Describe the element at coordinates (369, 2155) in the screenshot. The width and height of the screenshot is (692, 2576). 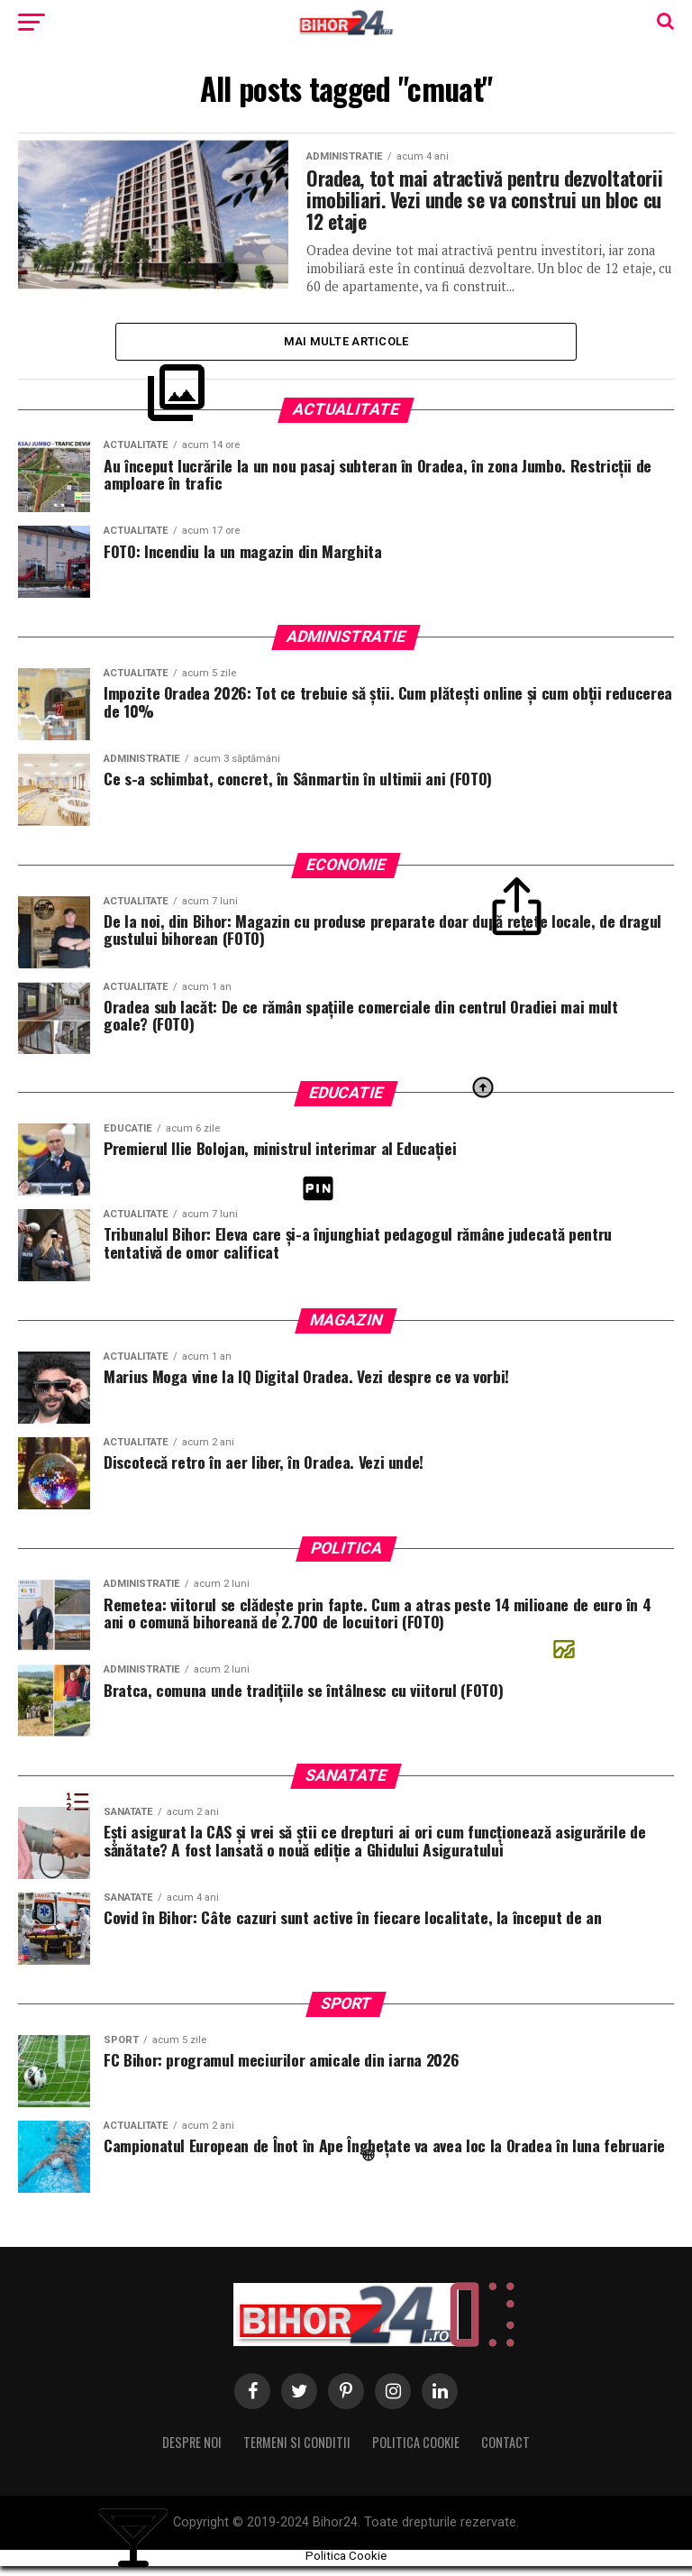
I see `access basketball or sports content` at that location.